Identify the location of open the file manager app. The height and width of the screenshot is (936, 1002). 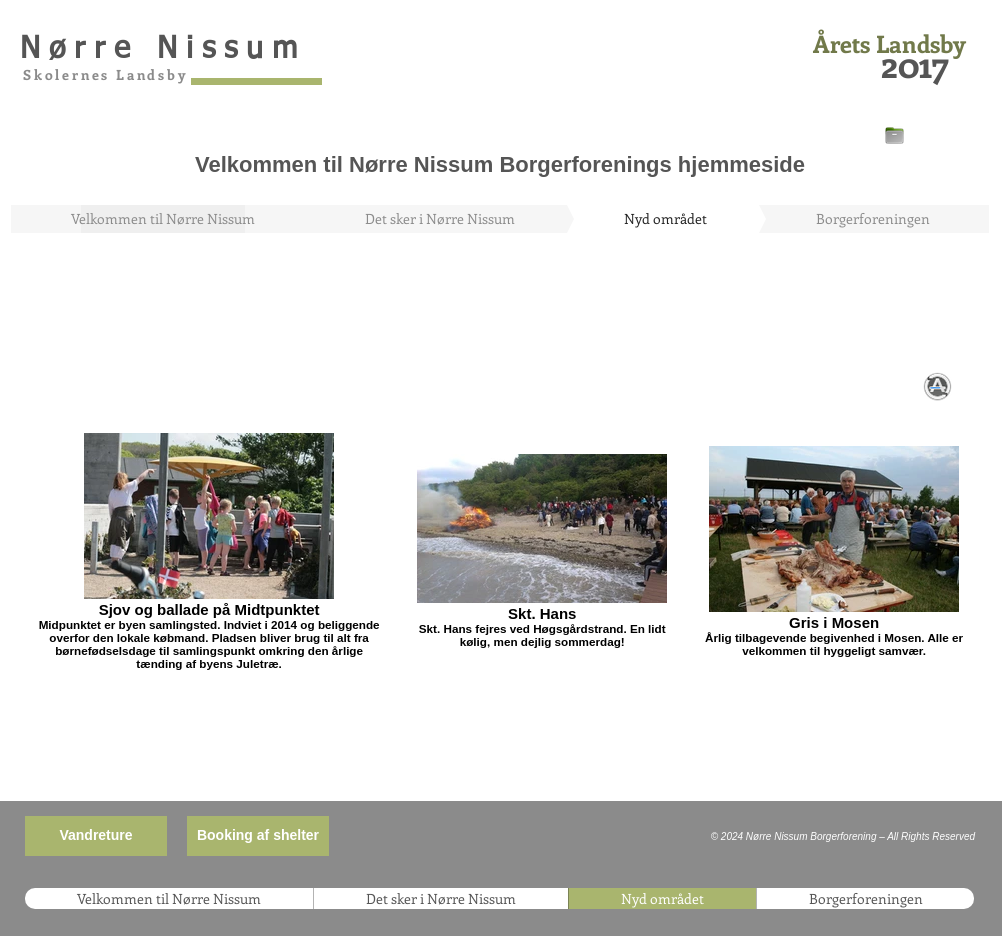
(894, 135).